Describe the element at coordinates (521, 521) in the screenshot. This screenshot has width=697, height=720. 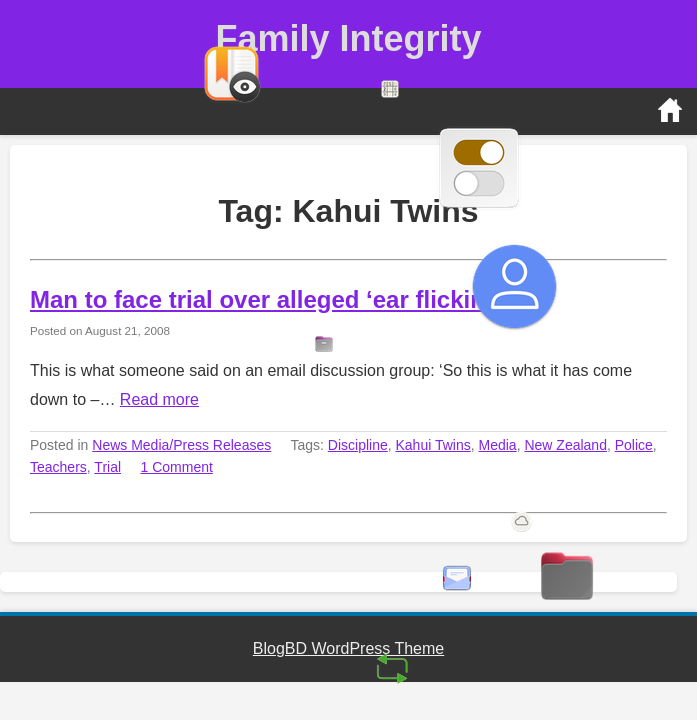
I see `indicates file is synced with Dropbox cloud storage` at that location.